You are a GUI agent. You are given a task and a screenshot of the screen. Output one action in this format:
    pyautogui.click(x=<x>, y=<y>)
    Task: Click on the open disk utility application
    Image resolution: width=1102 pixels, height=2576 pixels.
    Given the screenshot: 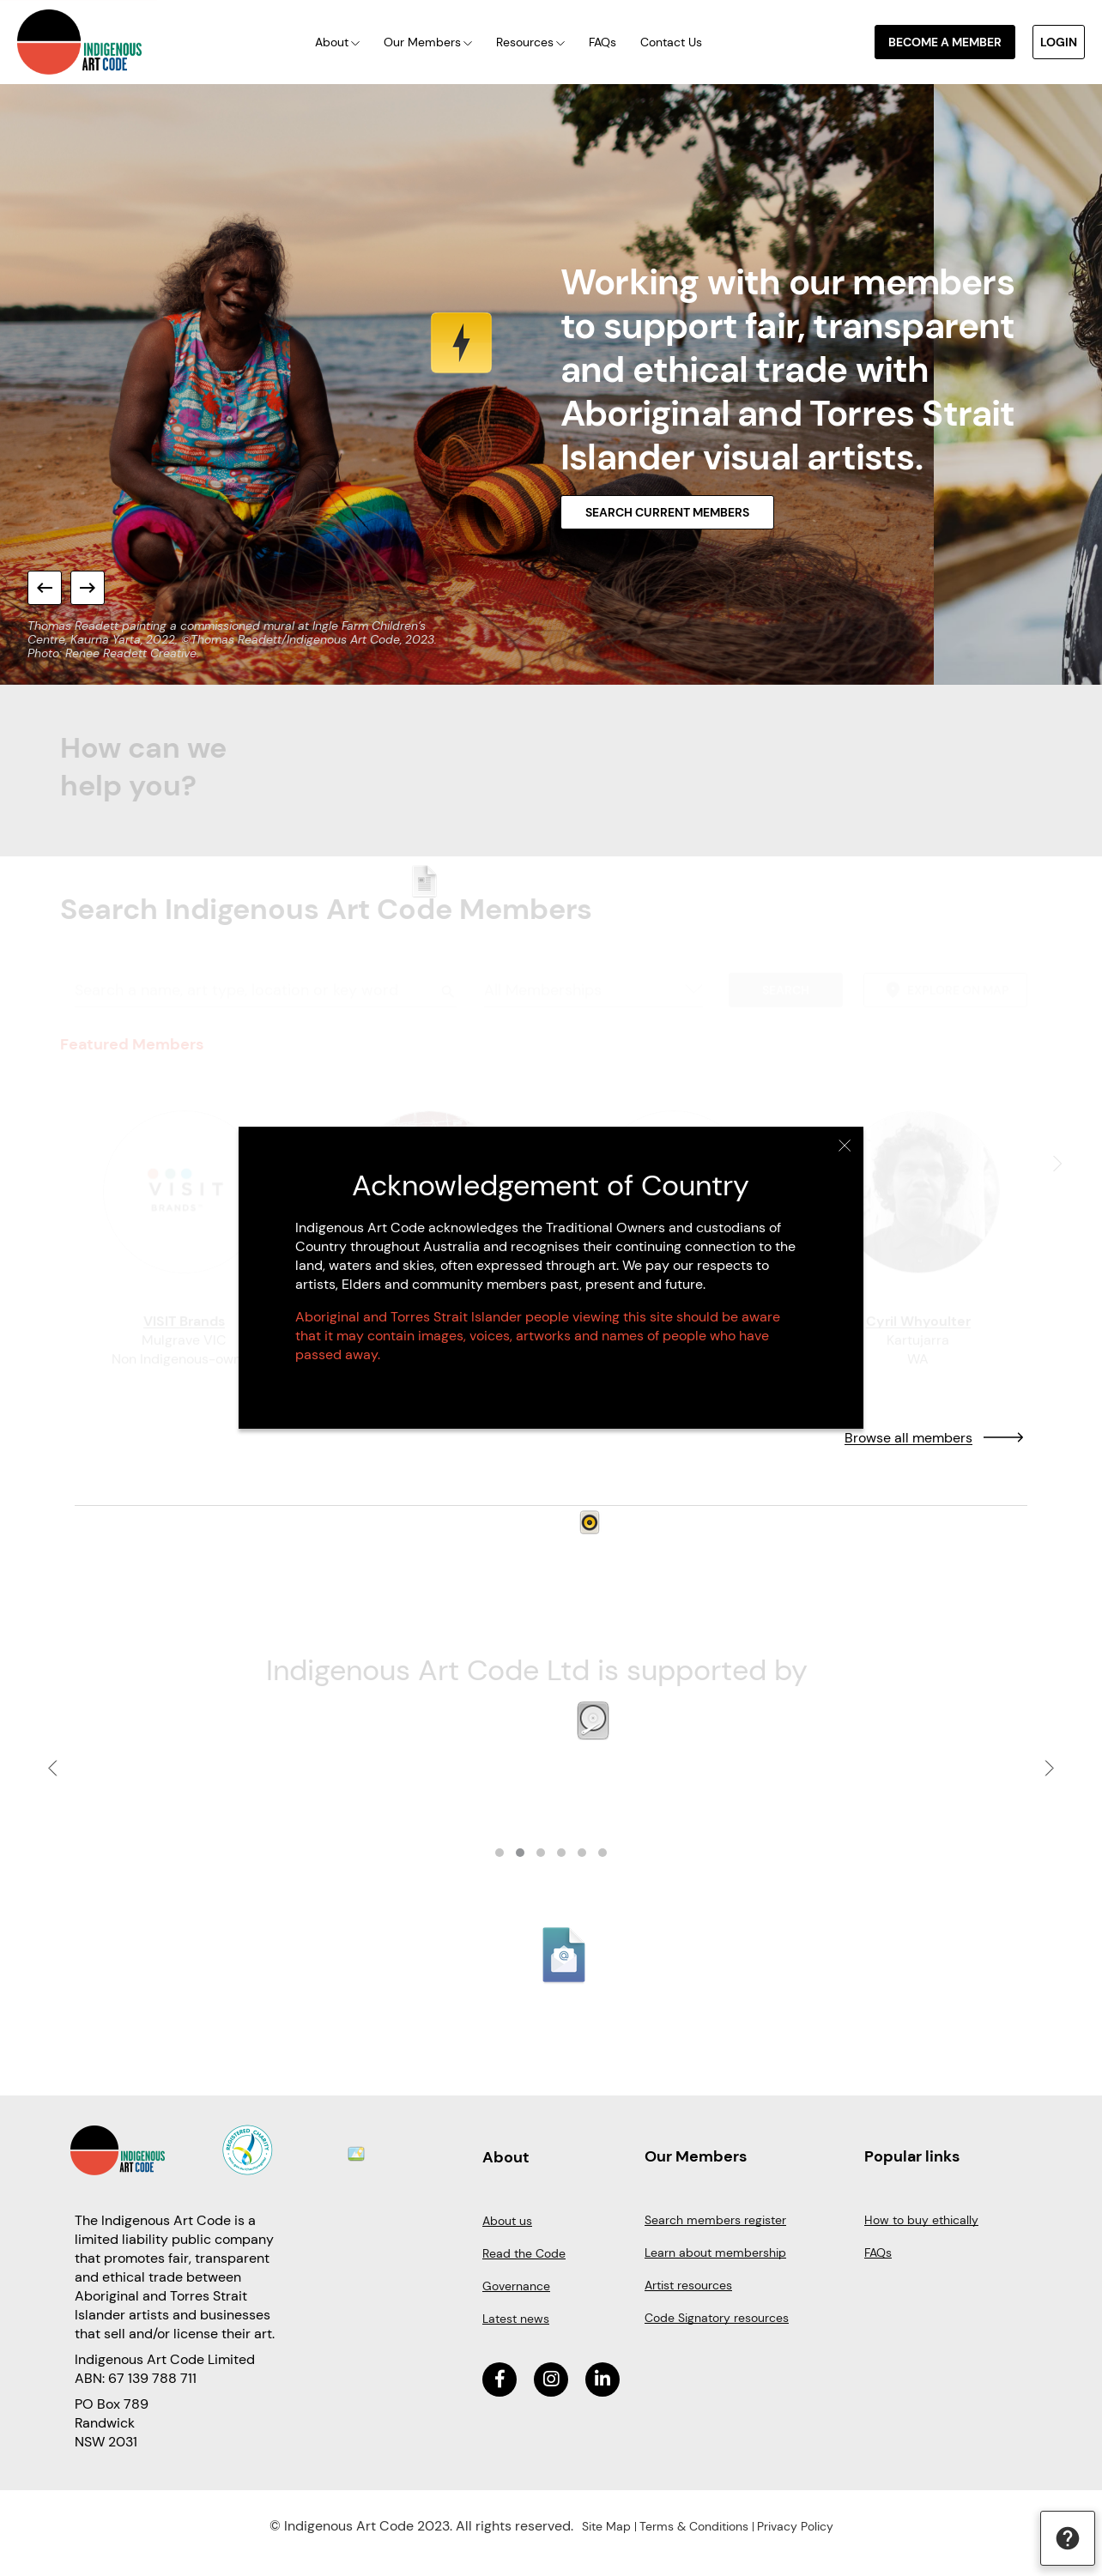 What is the action you would take?
    pyautogui.click(x=593, y=1720)
    